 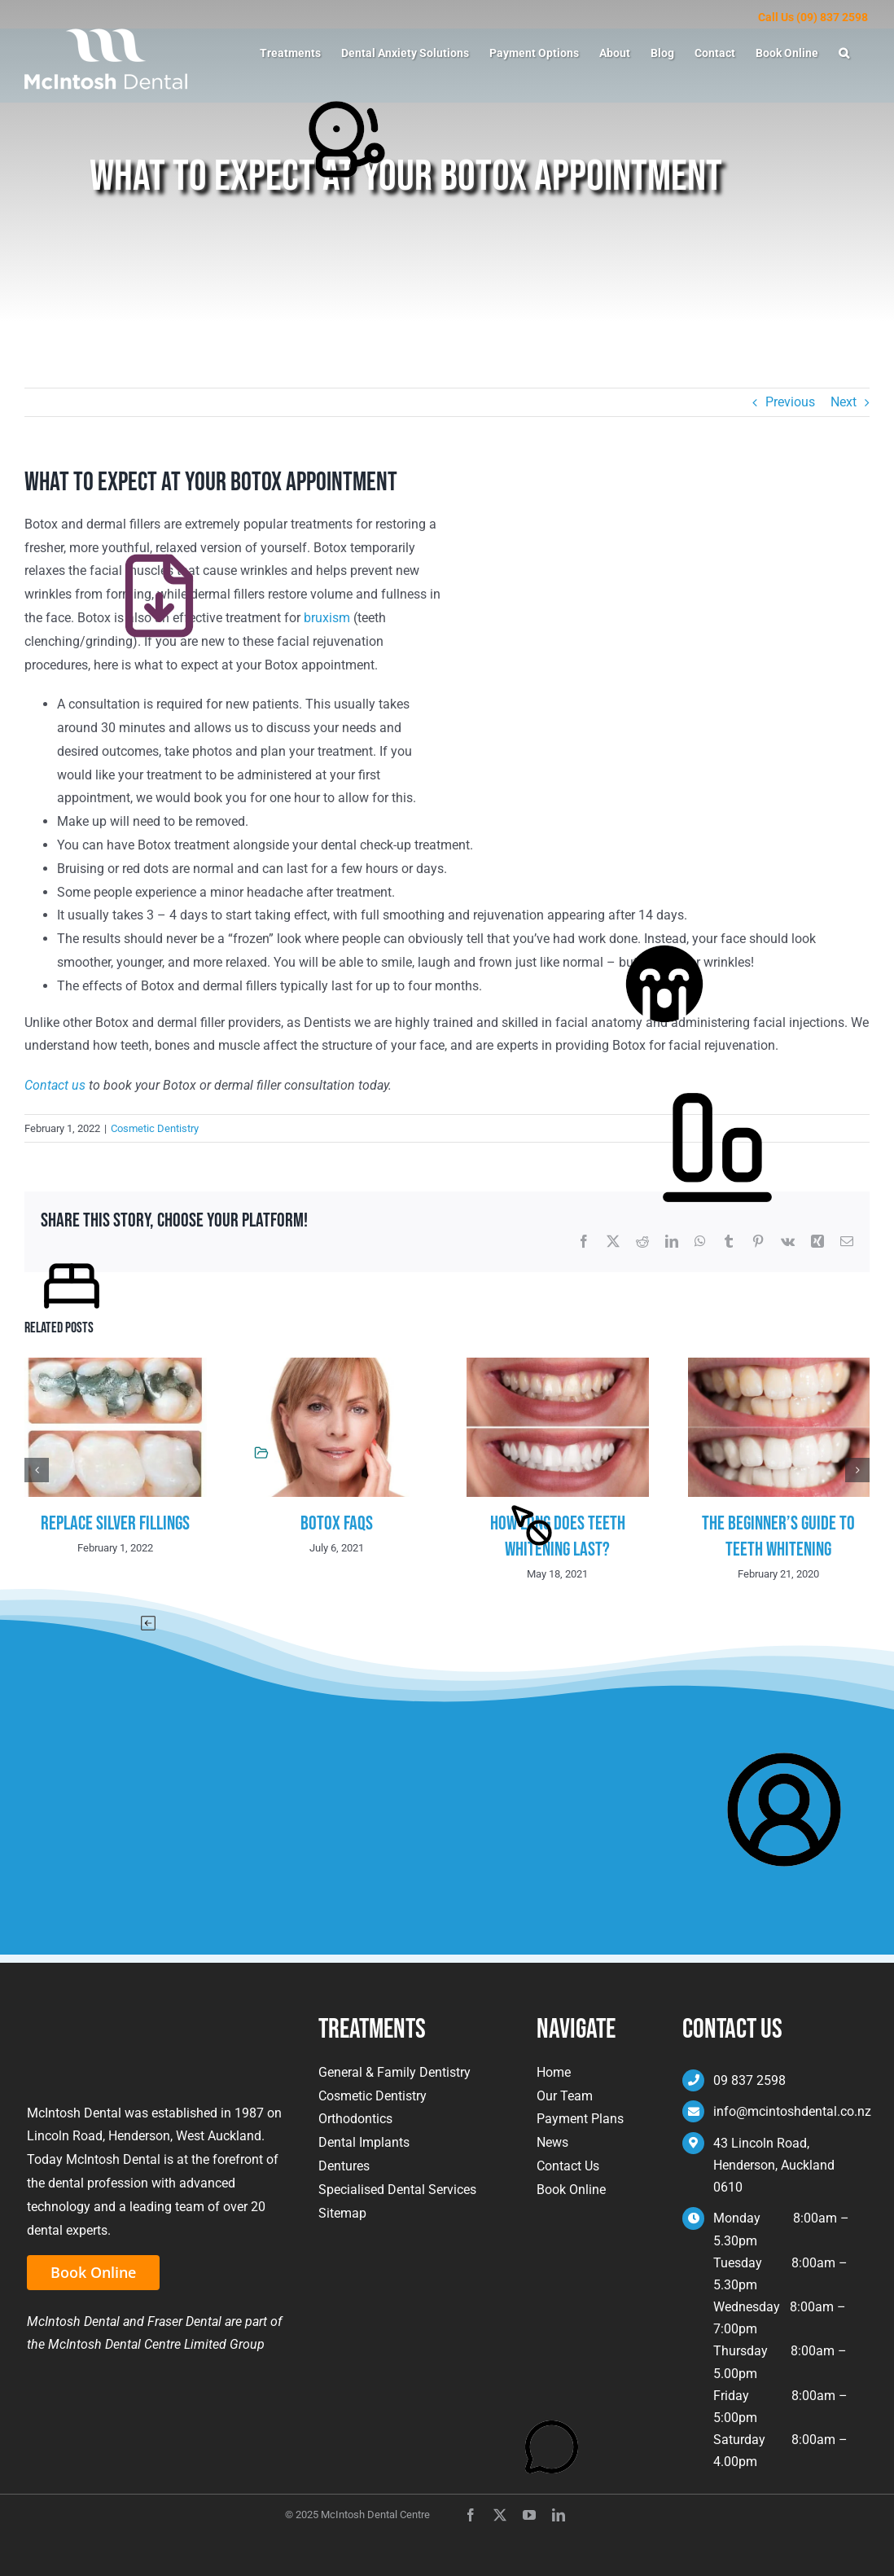 I want to click on react with a crying or sad emotion, so click(x=664, y=984).